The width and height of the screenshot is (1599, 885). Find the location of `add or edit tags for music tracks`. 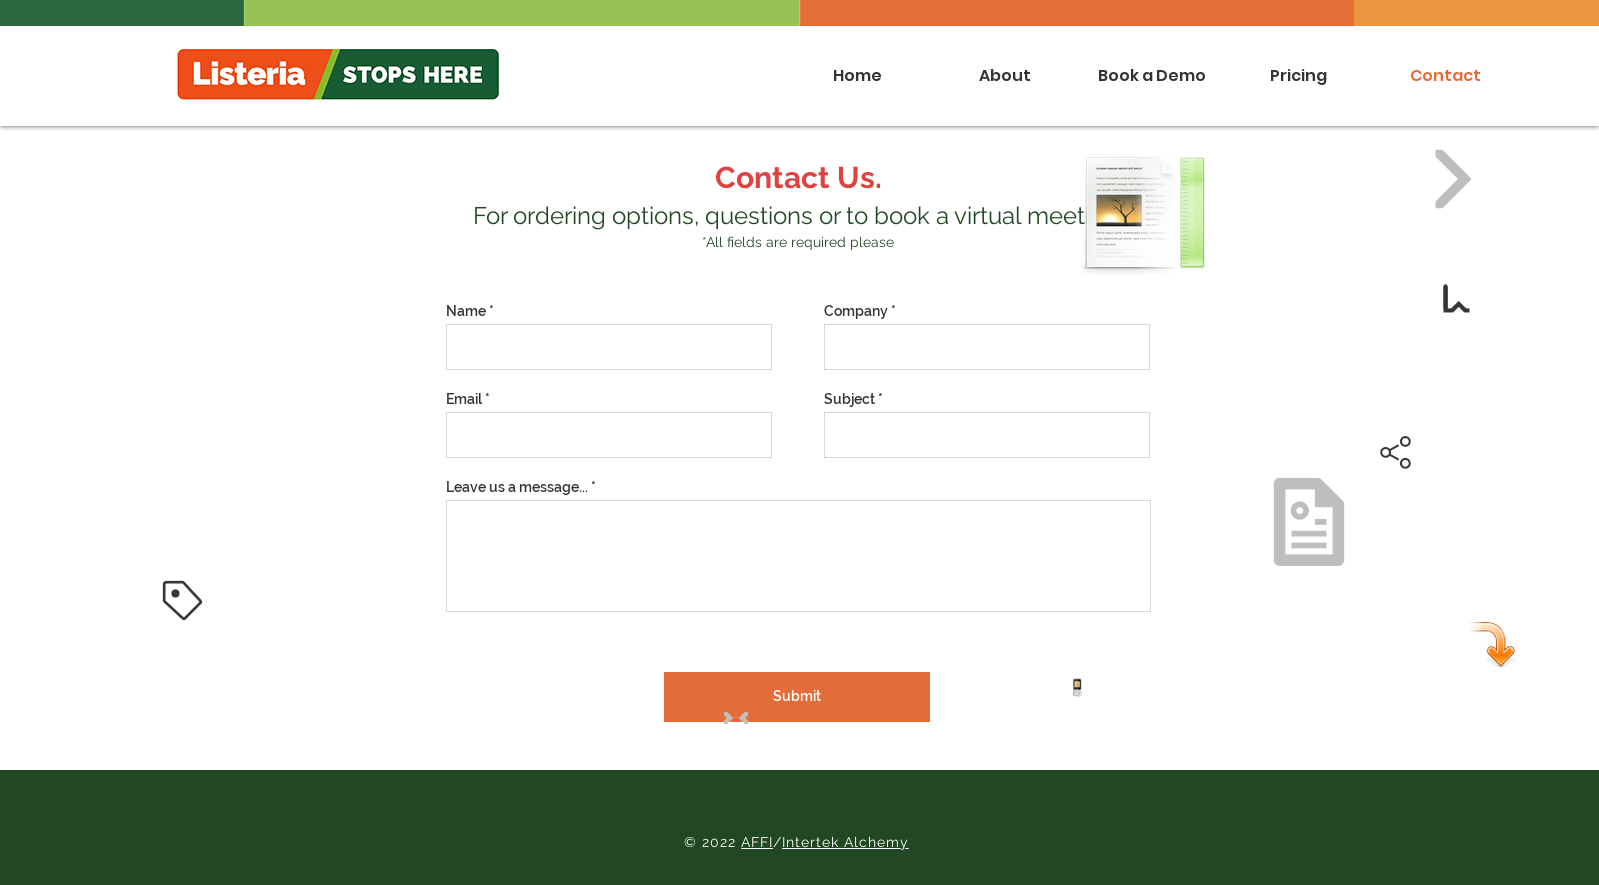

add or edit tags for music tracks is located at coordinates (182, 600).